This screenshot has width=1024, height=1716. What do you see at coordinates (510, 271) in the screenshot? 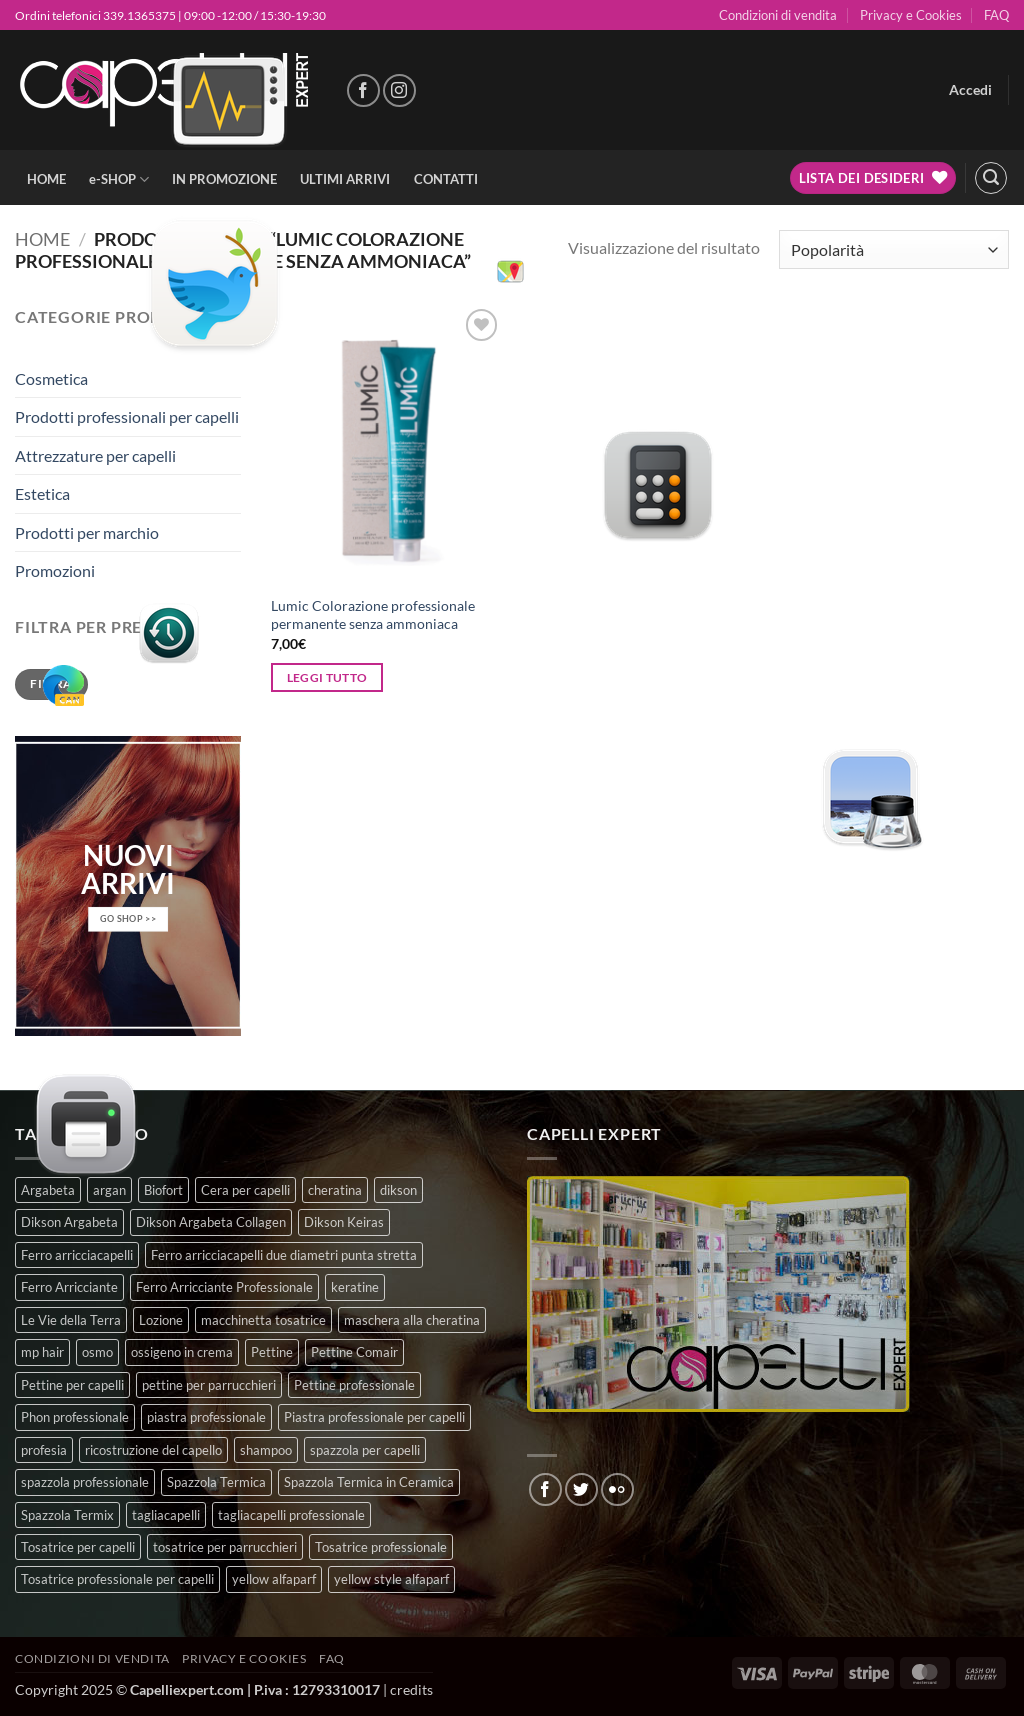
I see `open gnome maps application` at bounding box center [510, 271].